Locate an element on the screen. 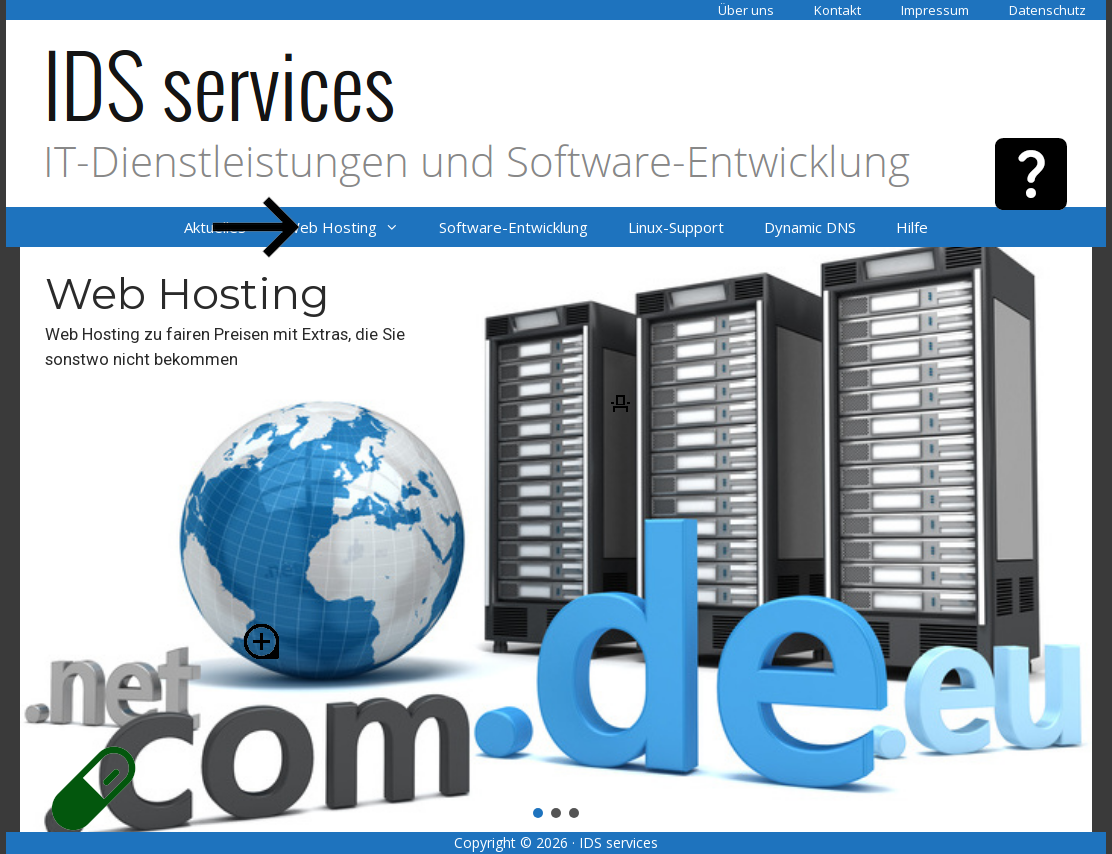  zoom in on image or content is located at coordinates (261, 641).